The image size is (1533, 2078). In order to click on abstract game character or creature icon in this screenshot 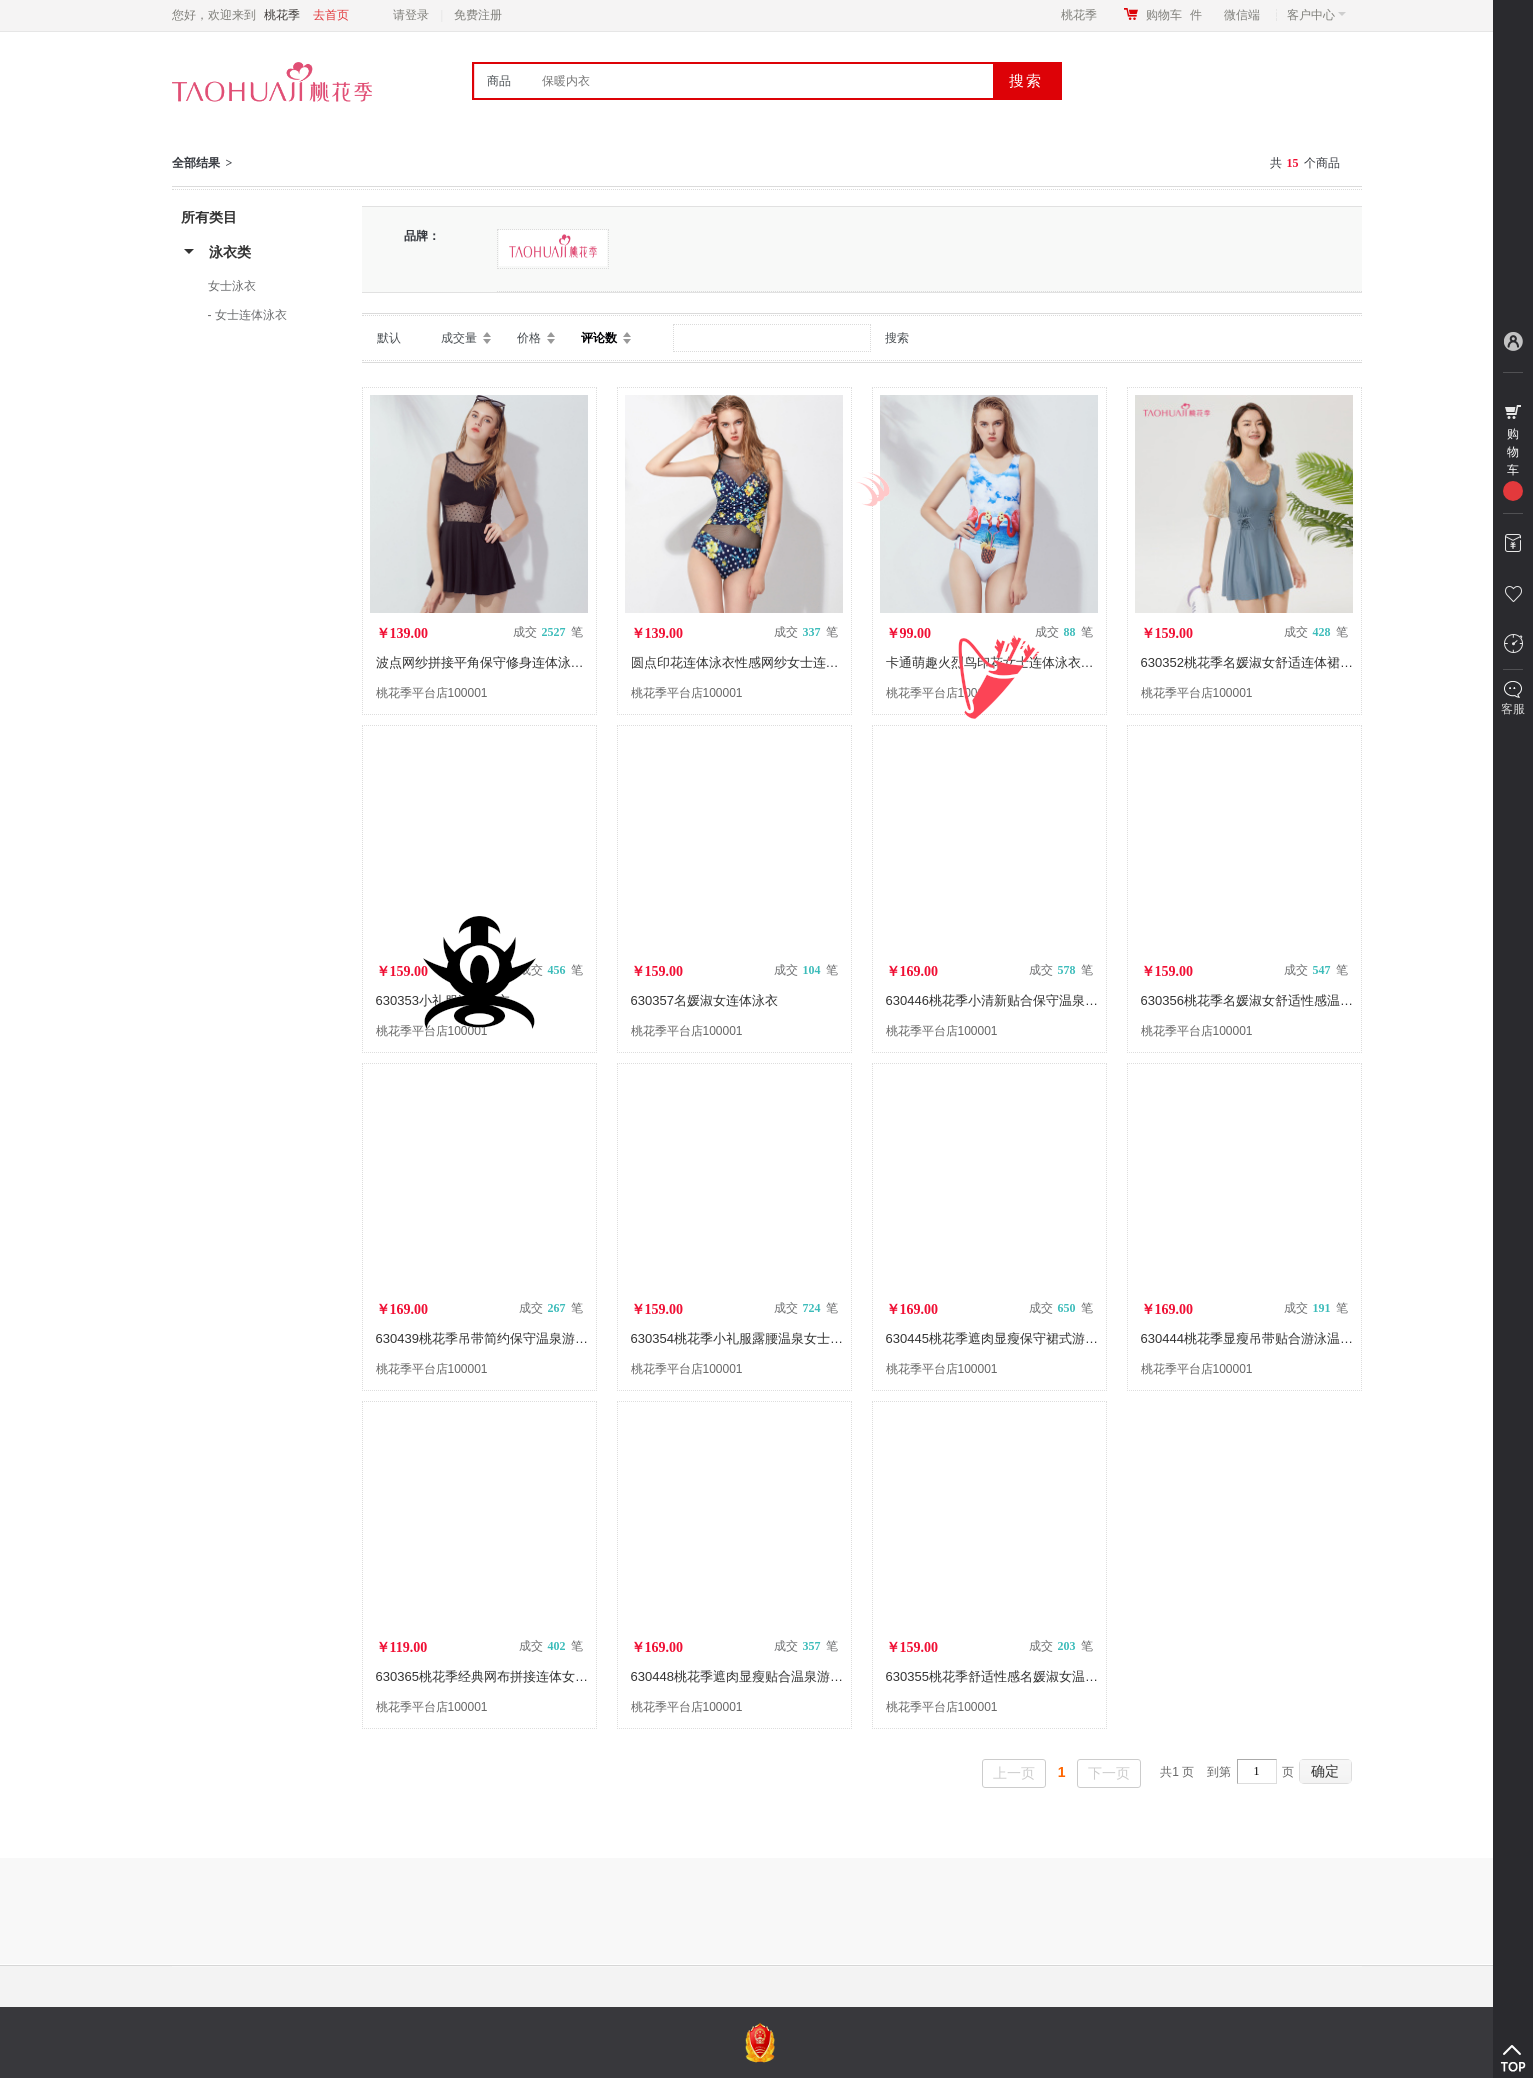, I will do `click(479, 972)`.